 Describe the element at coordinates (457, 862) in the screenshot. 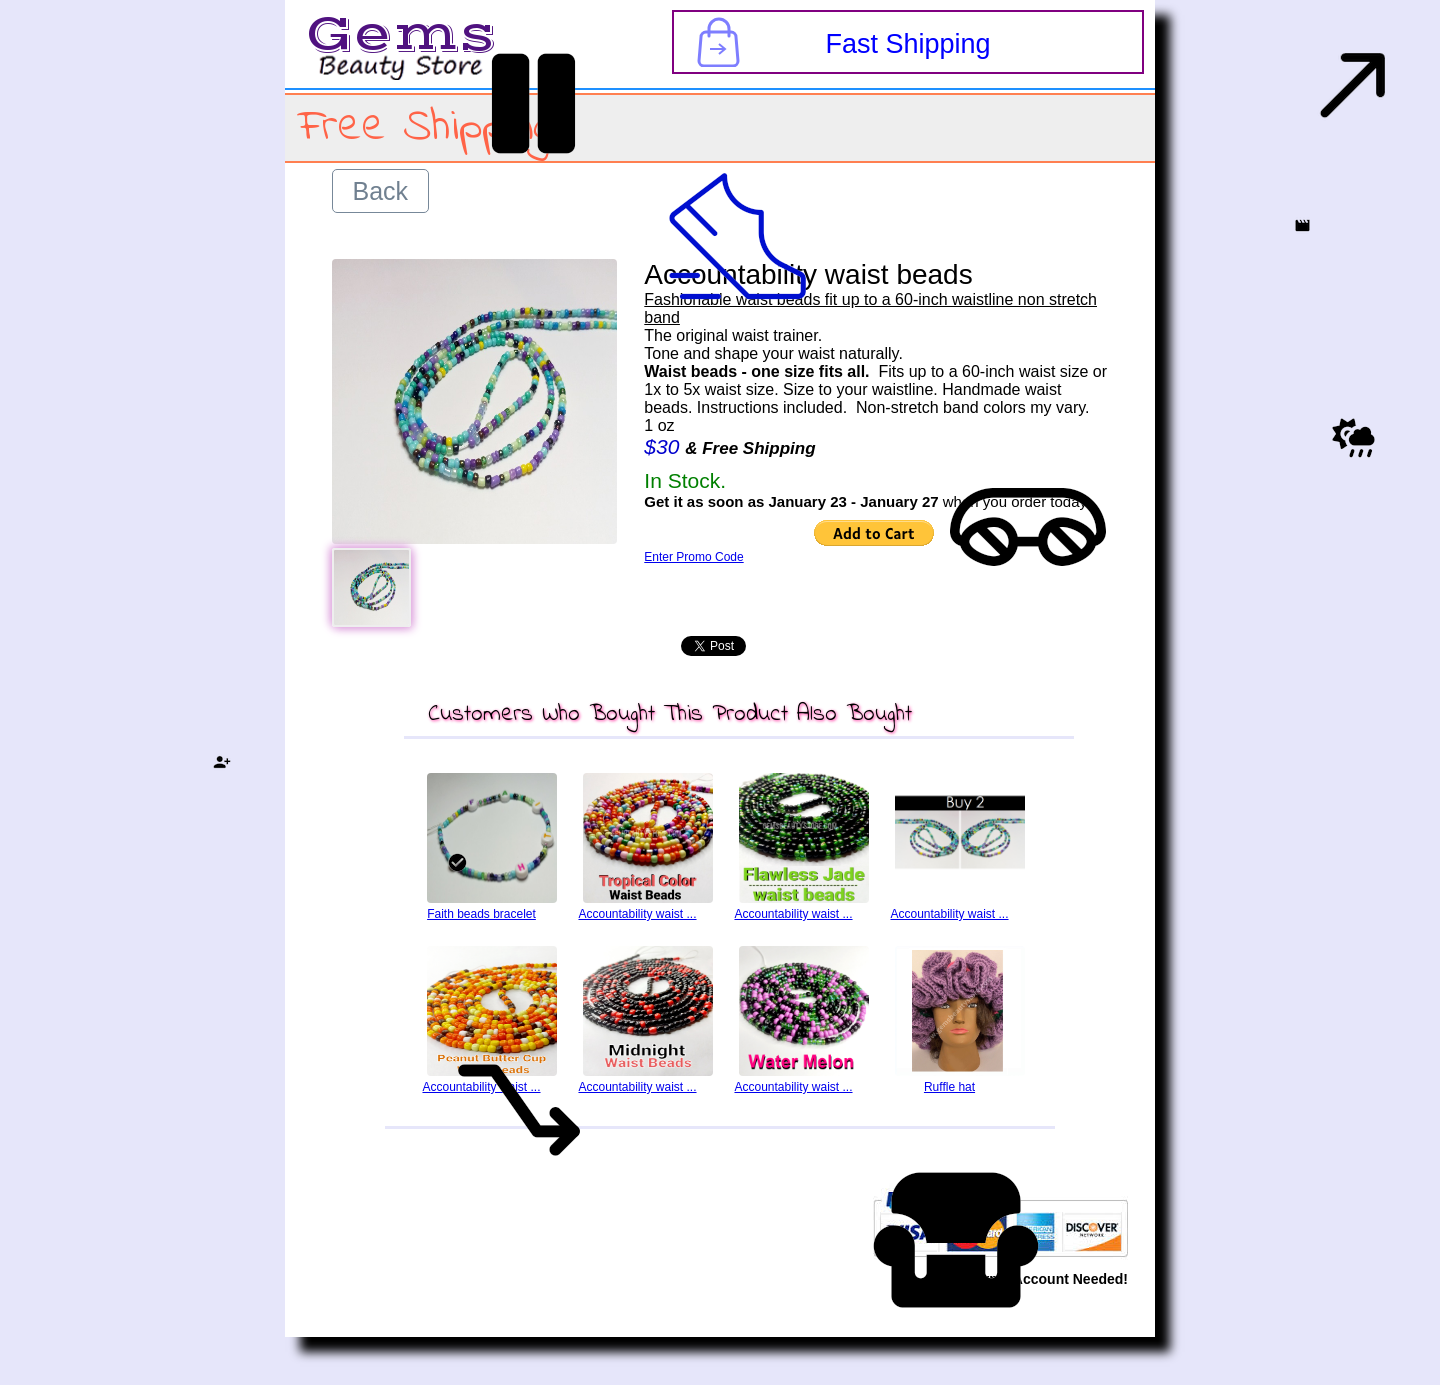

I see `indicates a completed or successful action` at that location.